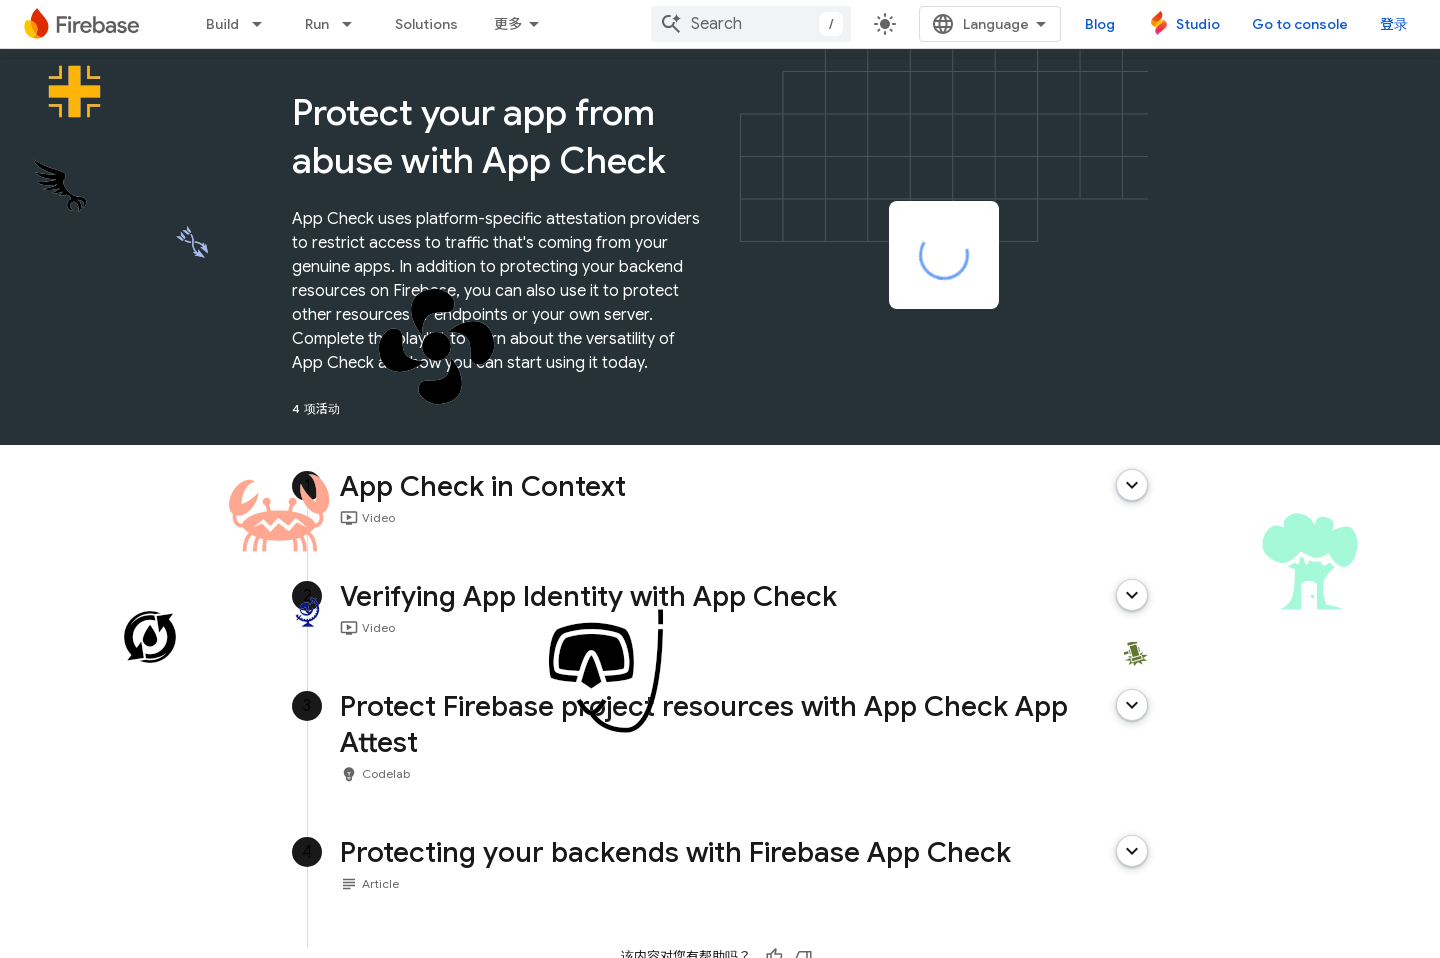 The width and height of the screenshot is (1440, 958). Describe the element at coordinates (436, 346) in the screenshot. I see `indicates activity or live status` at that location.